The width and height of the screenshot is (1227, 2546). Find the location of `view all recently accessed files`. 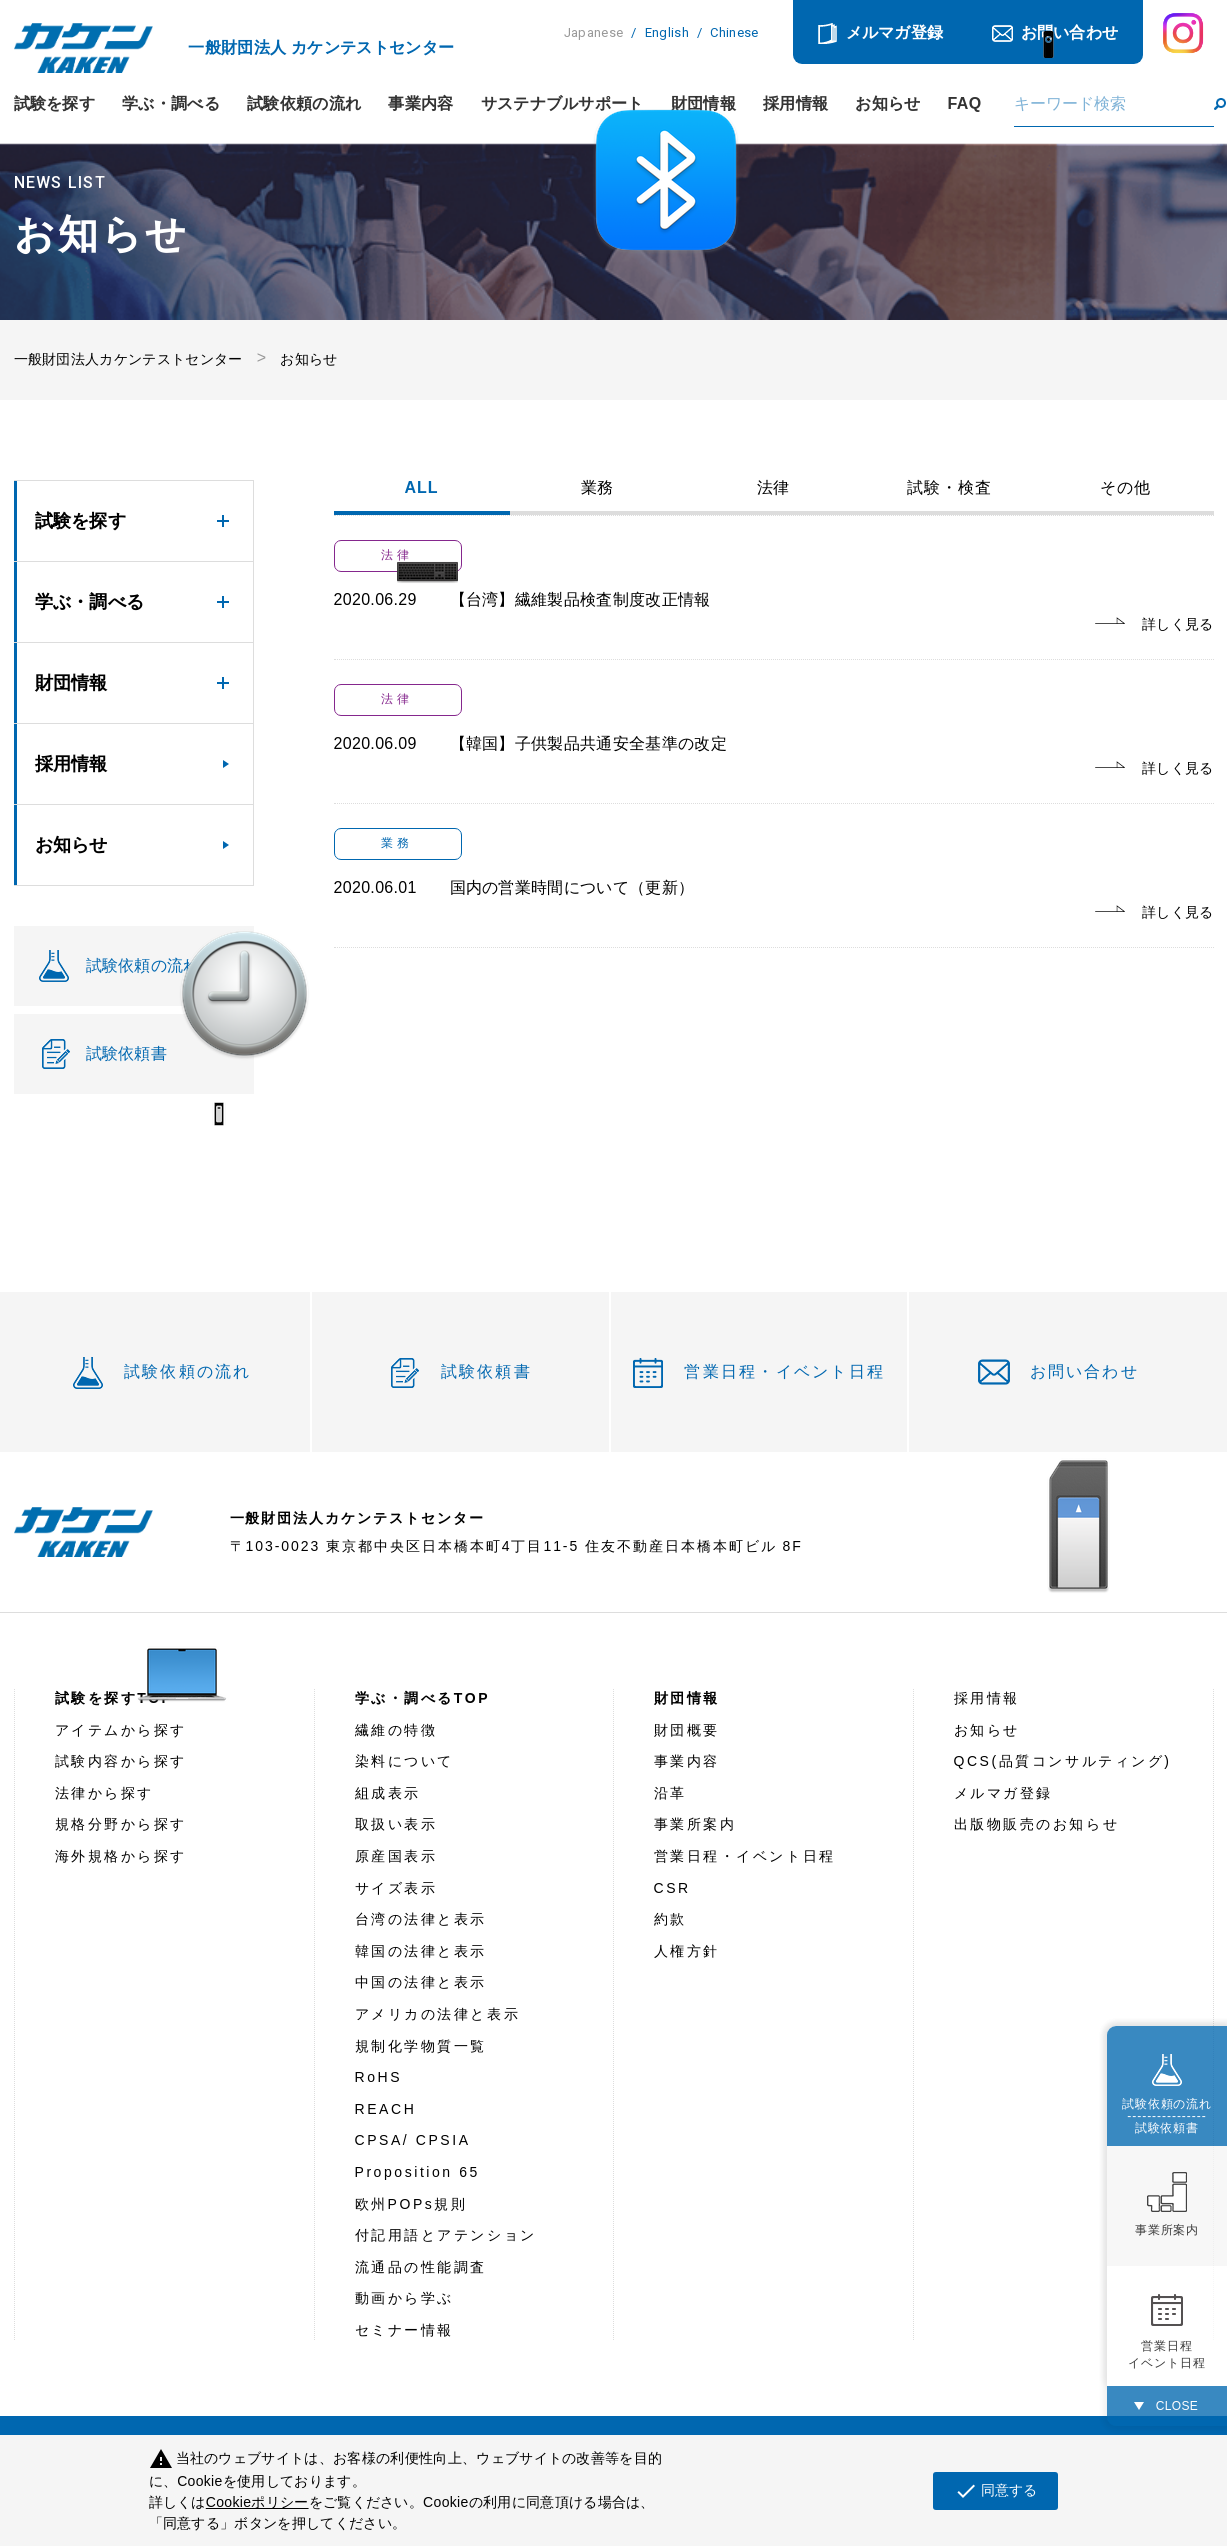

view all recently accessed files is located at coordinates (244, 993).